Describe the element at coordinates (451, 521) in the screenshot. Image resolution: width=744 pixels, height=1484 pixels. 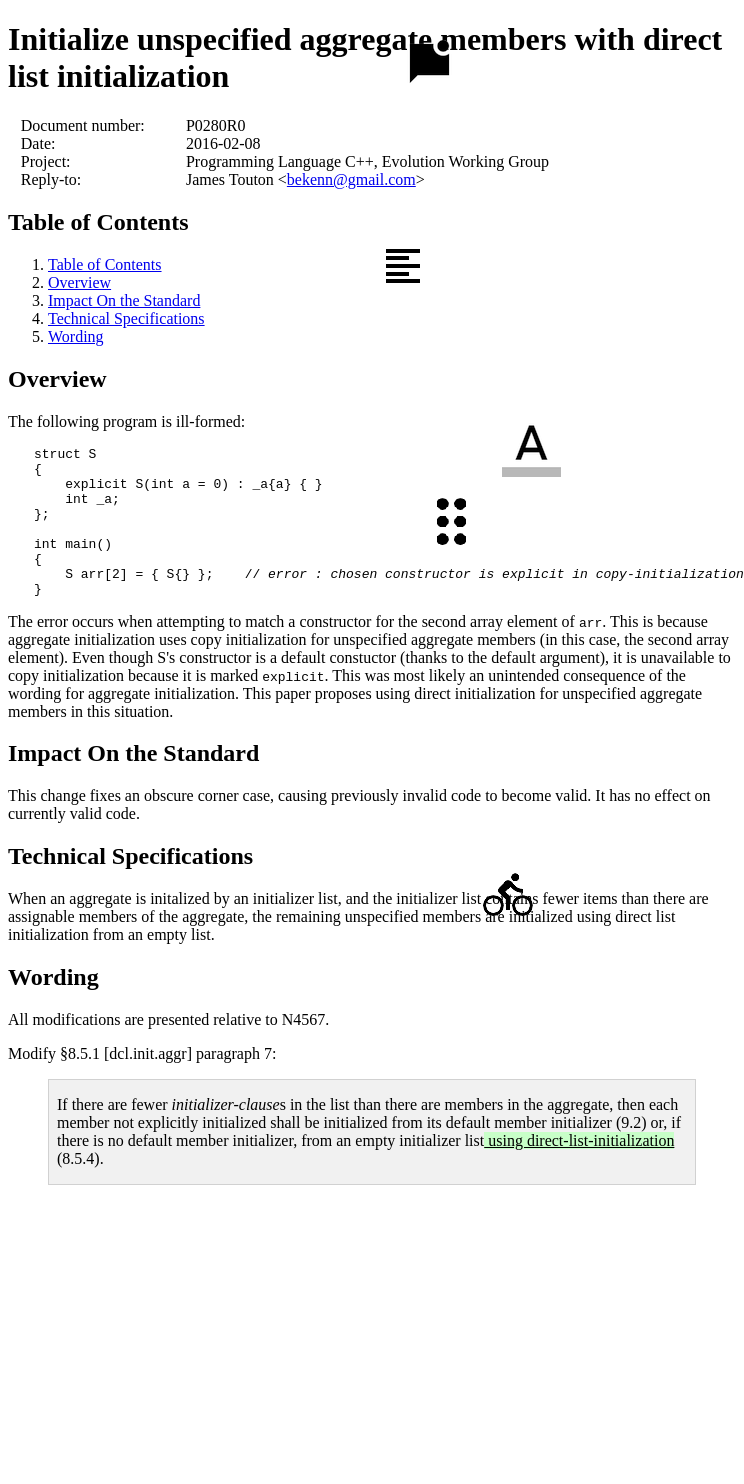
I see `drag to reorder this item` at that location.